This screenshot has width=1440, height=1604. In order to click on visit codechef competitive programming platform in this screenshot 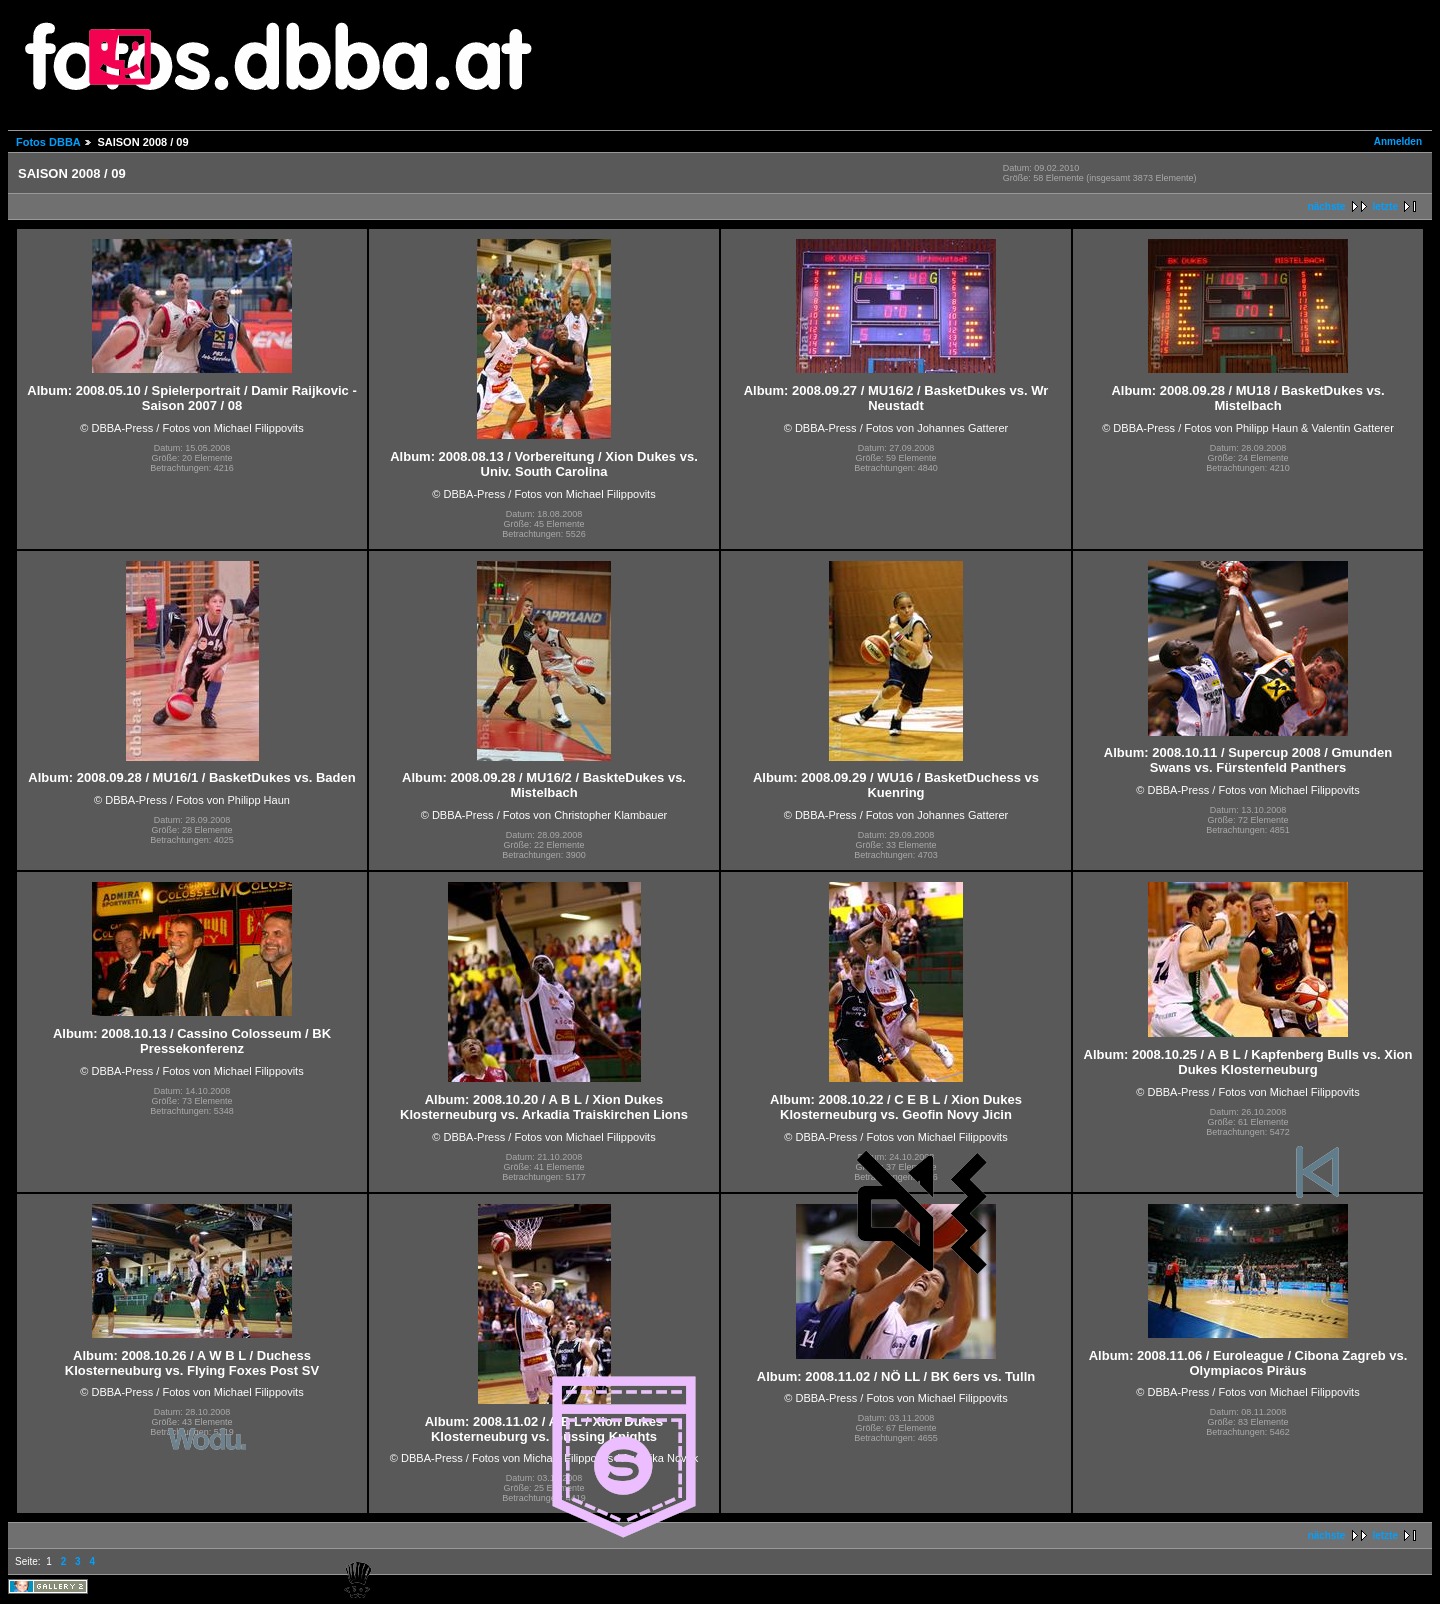, I will do `click(358, 1580)`.